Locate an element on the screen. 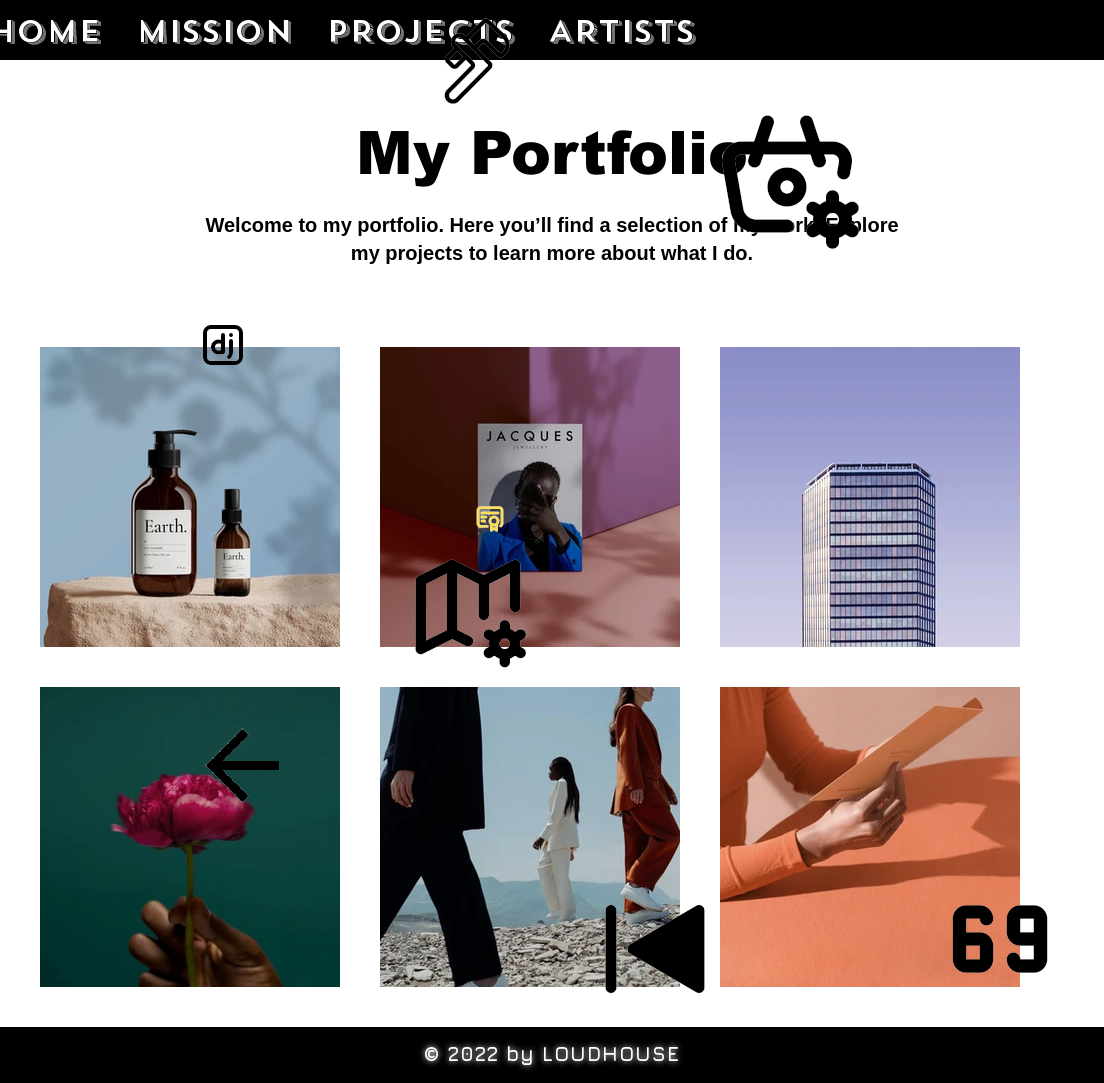 This screenshot has width=1104, height=1083. displays the number 69 as a label or badge is located at coordinates (1000, 939).